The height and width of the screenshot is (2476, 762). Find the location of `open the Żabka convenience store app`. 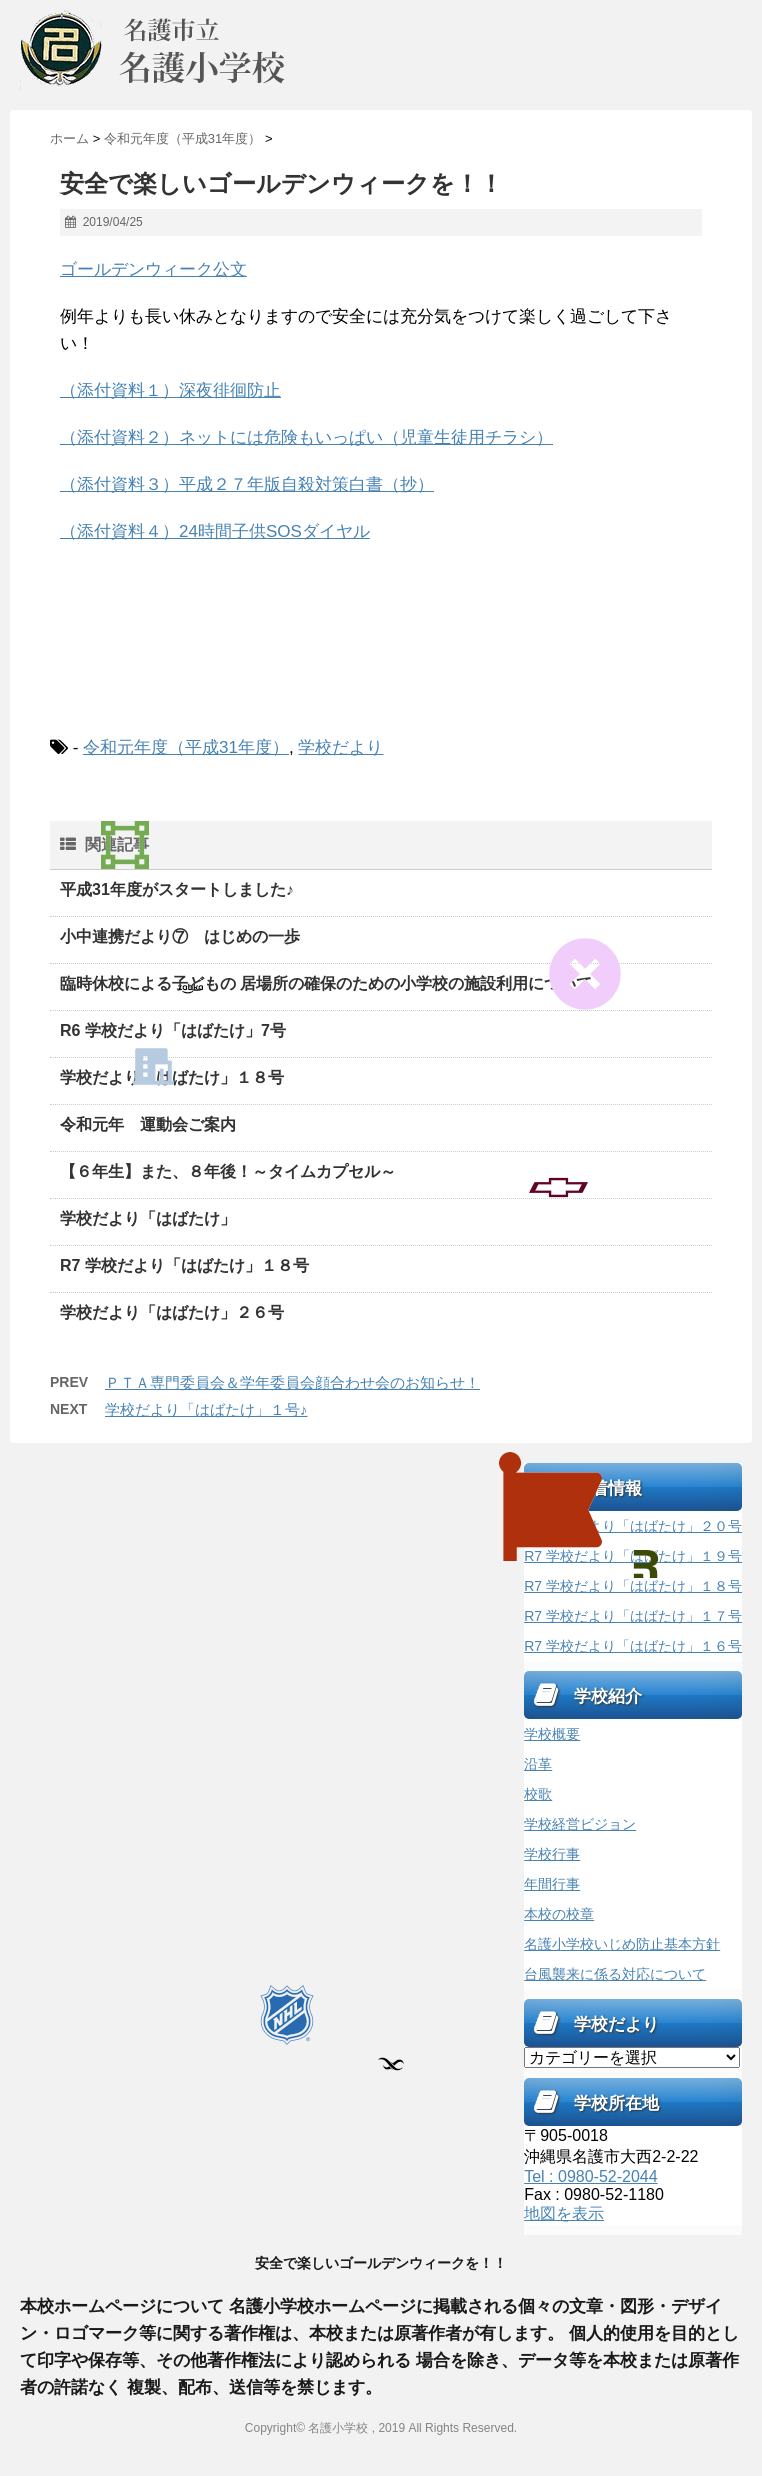

open the Żabka convenience store app is located at coordinates (190, 988).